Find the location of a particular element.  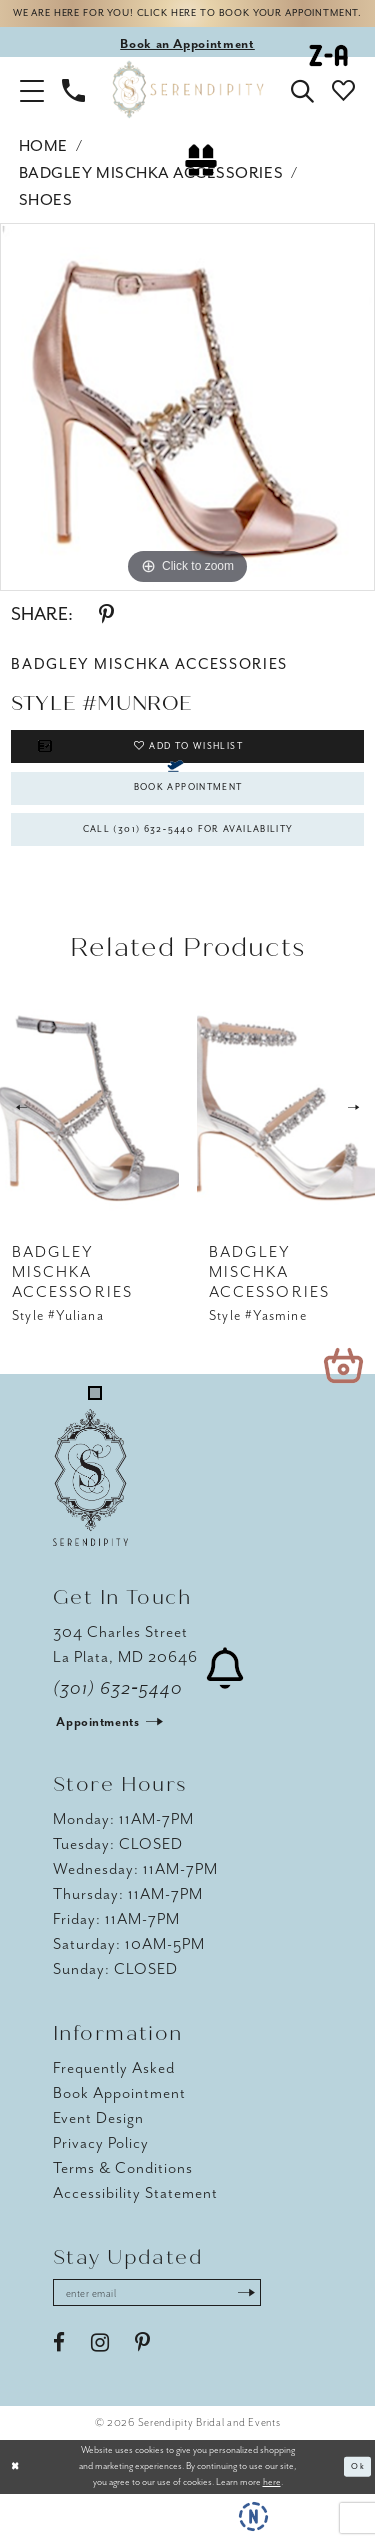

view notifications is located at coordinates (225, 1668).